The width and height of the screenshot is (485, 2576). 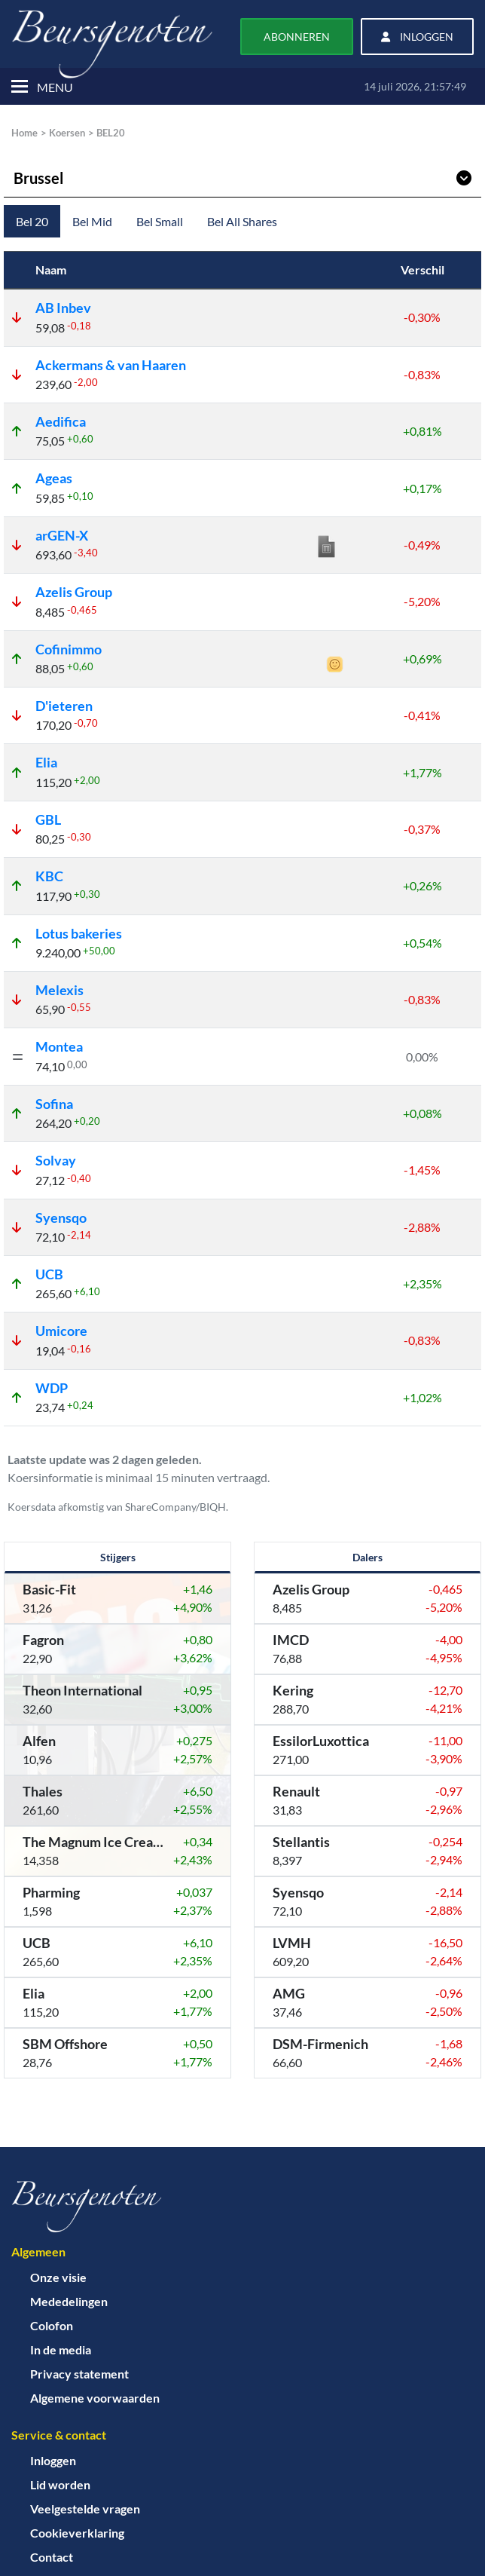 What do you see at coordinates (326, 547) in the screenshot?
I see `open a kvtml vocabulary file` at bounding box center [326, 547].